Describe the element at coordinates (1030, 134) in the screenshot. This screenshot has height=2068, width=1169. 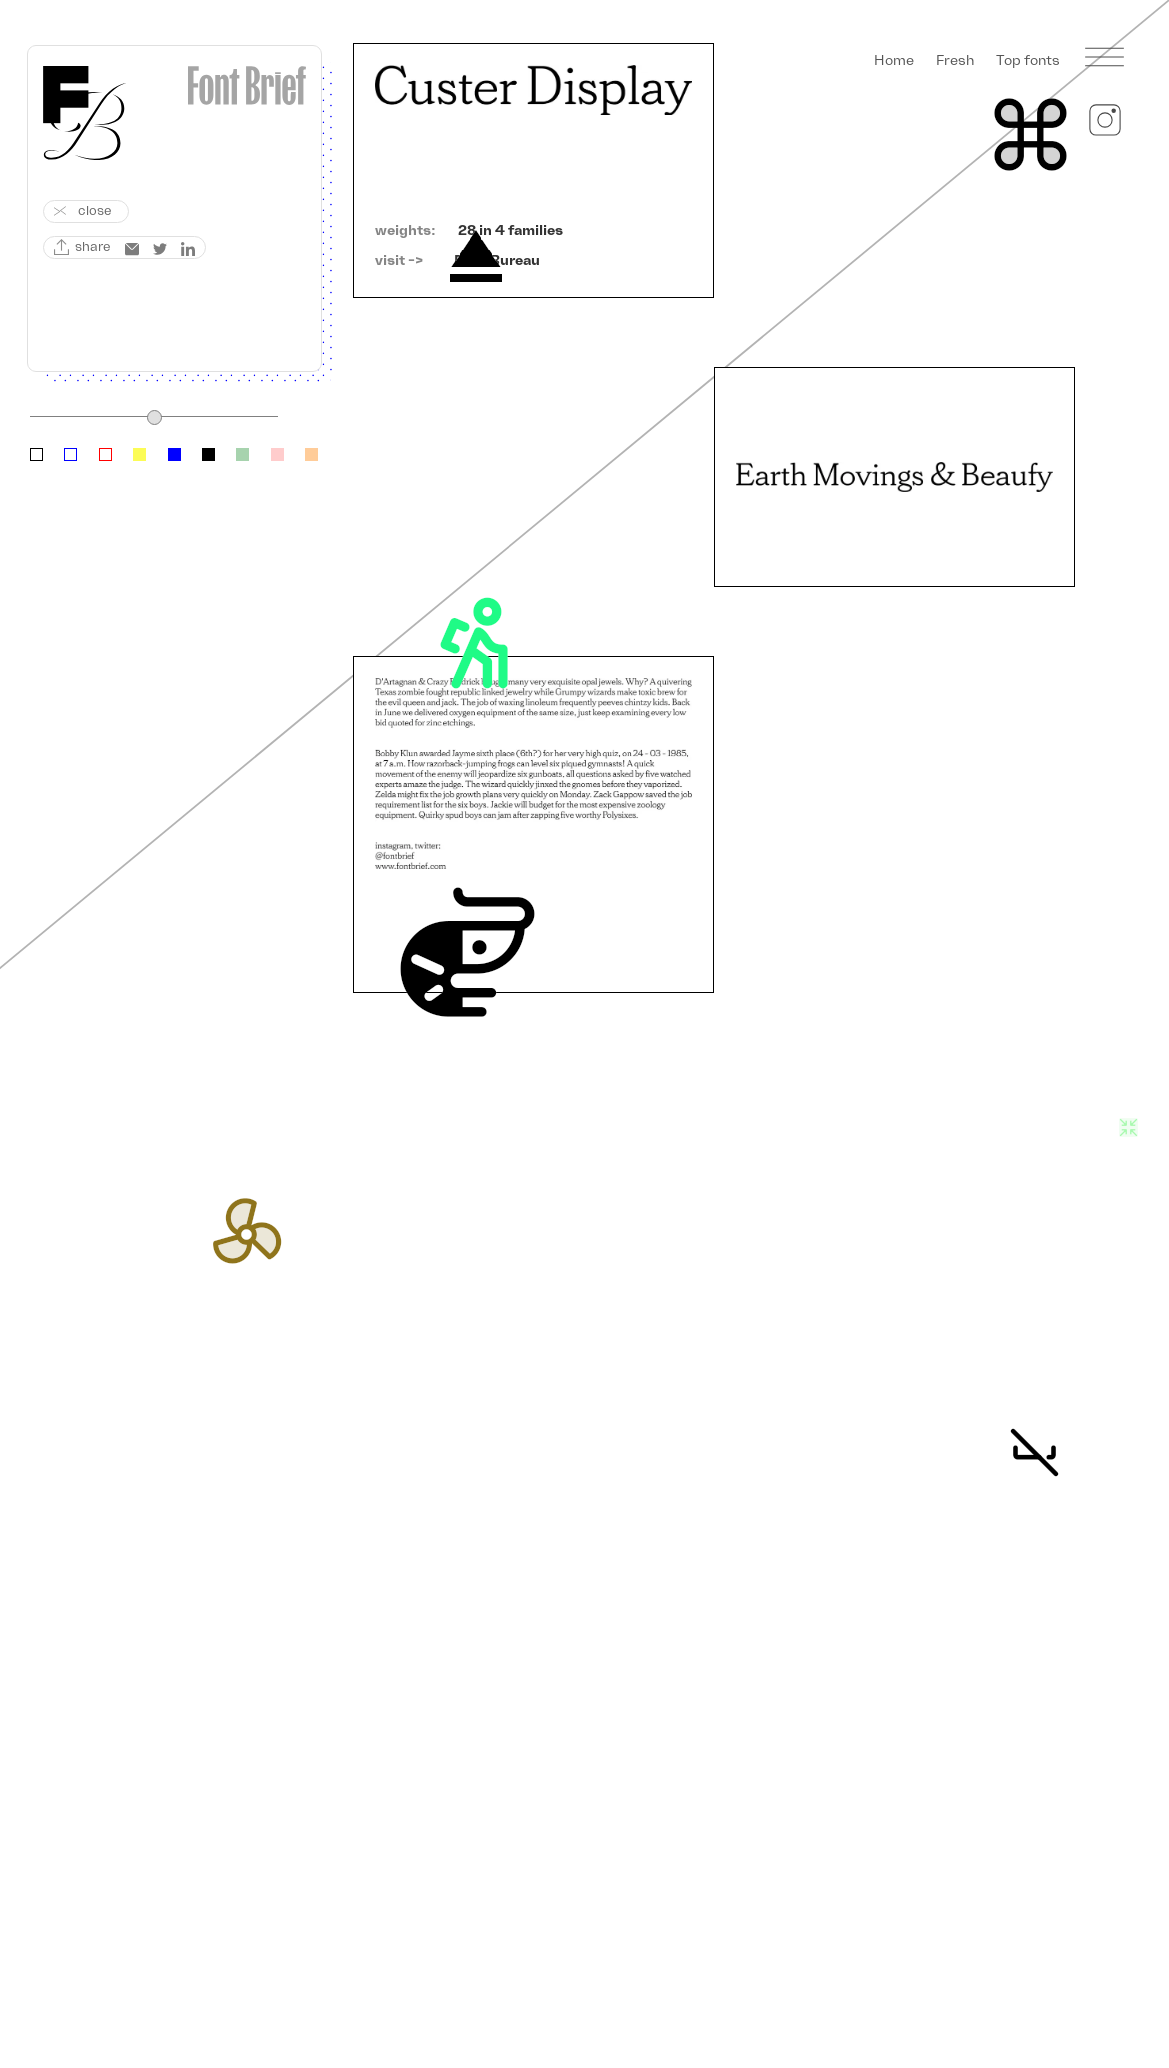
I see `execute a keyboard command shortcut` at that location.